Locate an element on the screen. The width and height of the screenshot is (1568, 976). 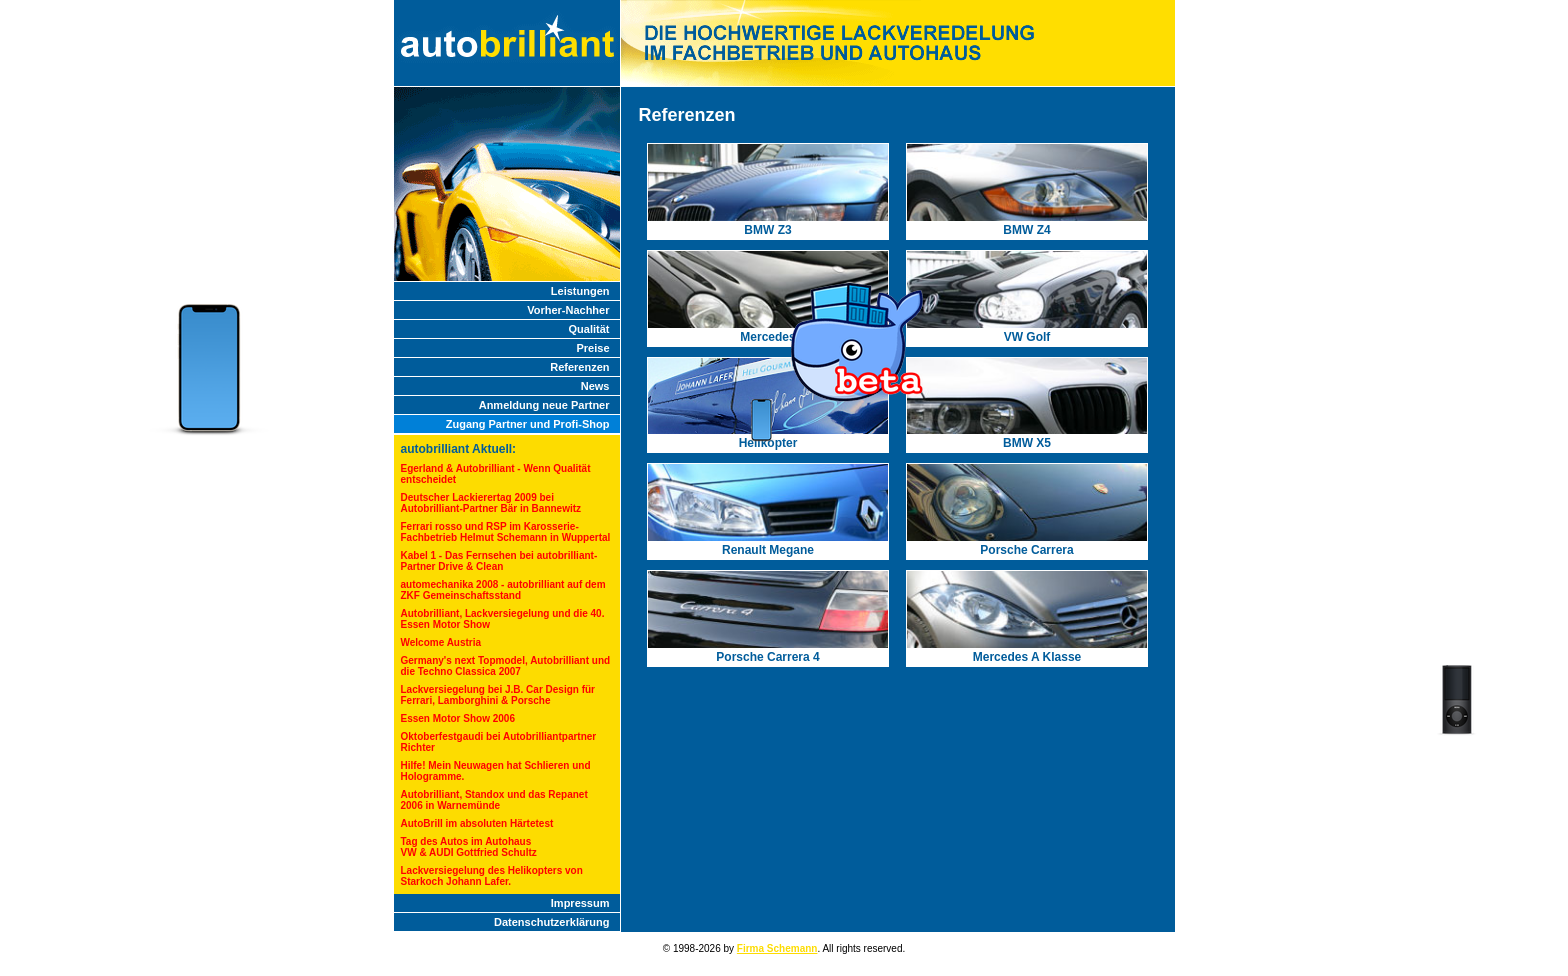
access iPod device settings is located at coordinates (1456, 700).